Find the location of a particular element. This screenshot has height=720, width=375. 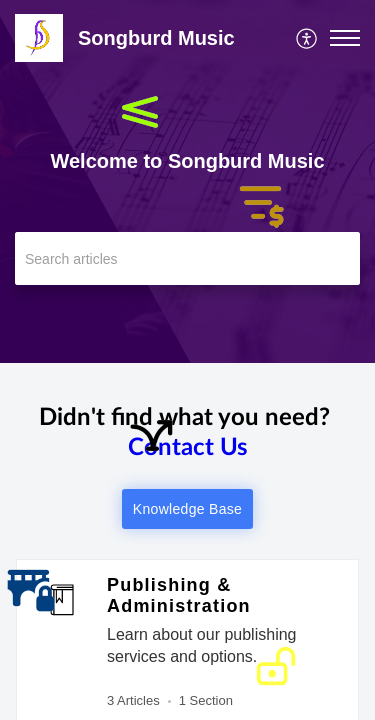

indicates a locked or secured bridge crossing is located at coordinates (31, 588).